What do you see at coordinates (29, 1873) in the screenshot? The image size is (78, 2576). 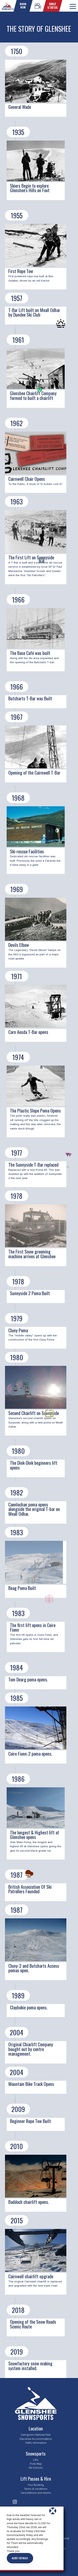 I see `indicates windy weather conditions` at bounding box center [29, 1873].